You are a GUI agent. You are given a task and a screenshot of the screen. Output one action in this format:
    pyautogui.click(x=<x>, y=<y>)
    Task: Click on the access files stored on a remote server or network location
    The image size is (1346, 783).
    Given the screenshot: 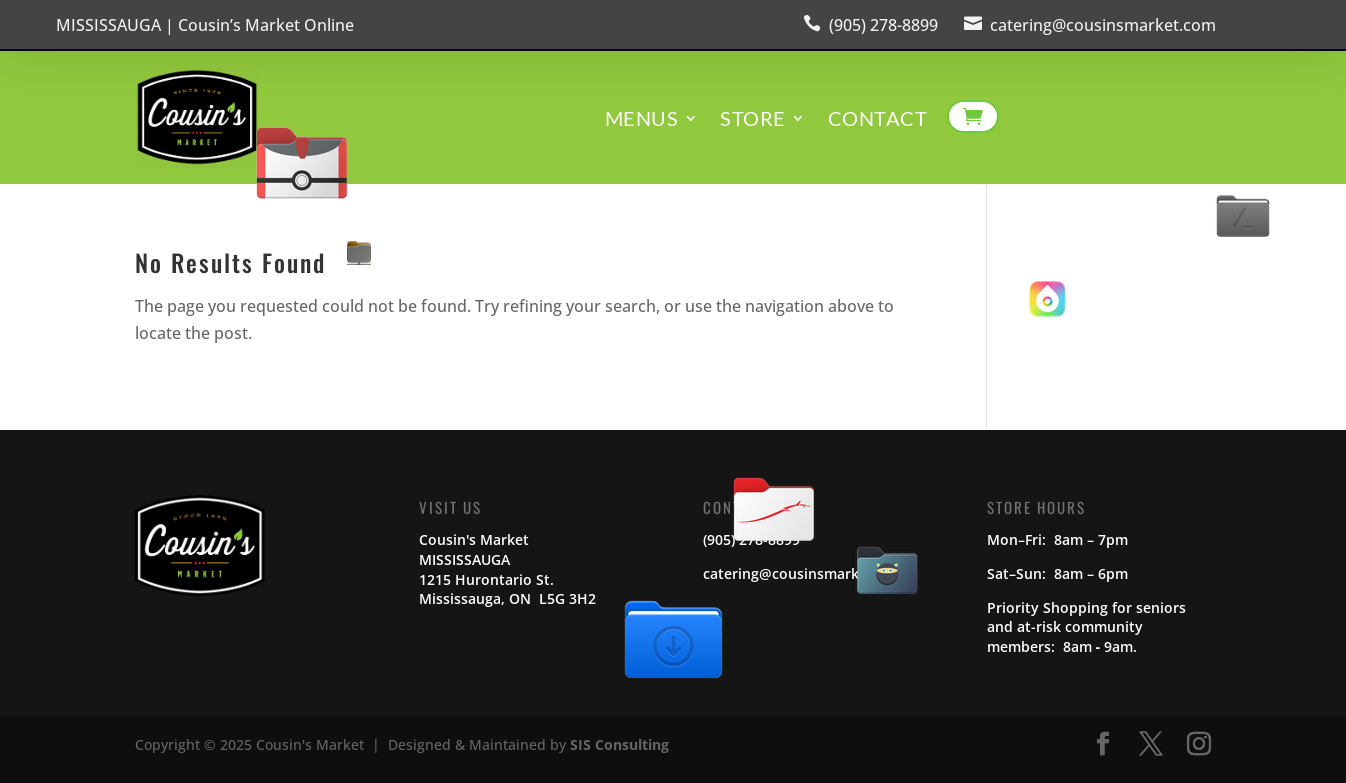 What is the action you would take?
    pyautogui.click(x=359, y=253)
    